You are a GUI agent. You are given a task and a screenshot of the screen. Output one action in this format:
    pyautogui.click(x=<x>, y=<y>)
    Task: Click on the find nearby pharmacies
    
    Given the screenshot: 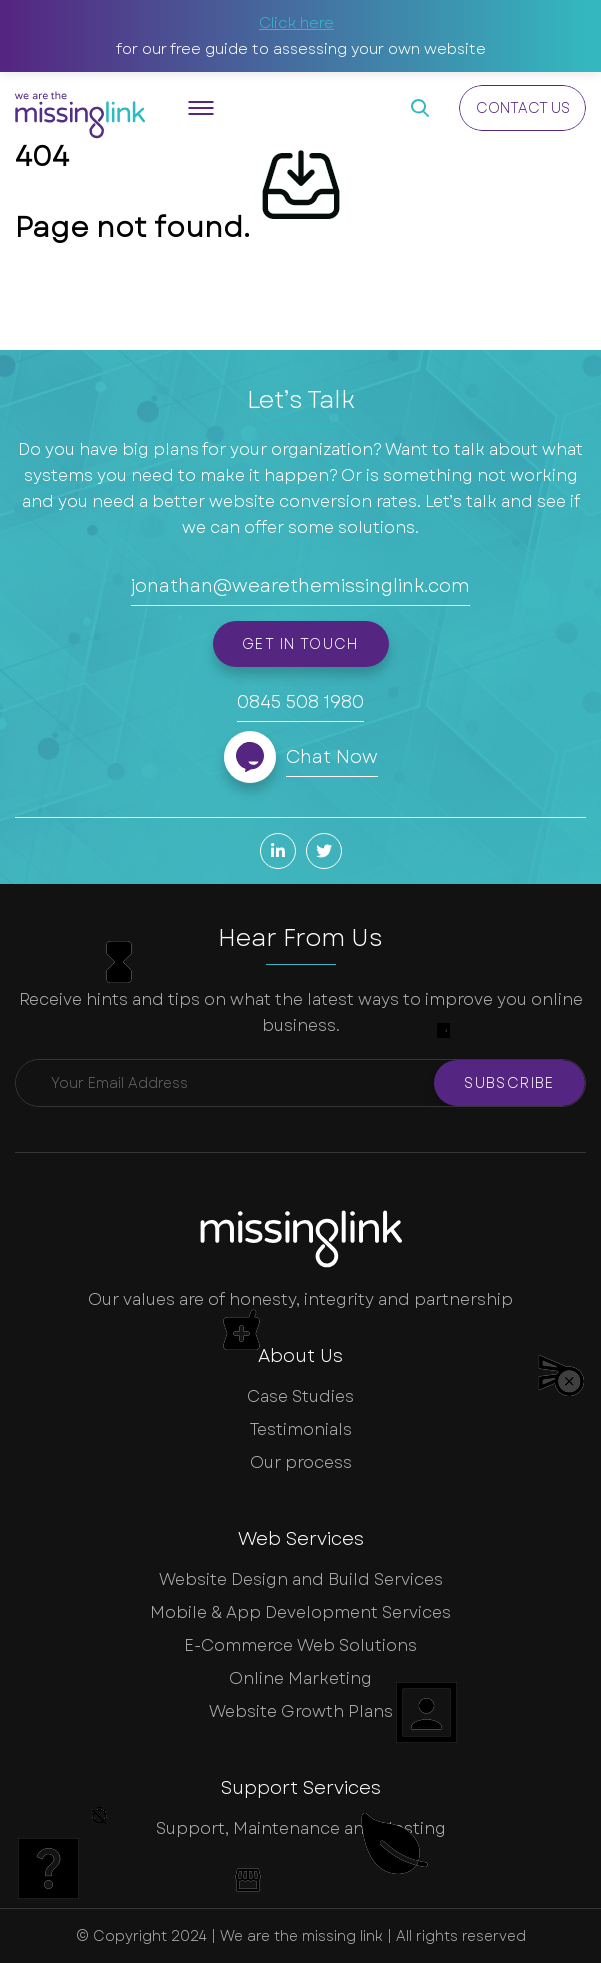 What is the action you would take?
    pyautogui.click(x=241, y=1331)
    